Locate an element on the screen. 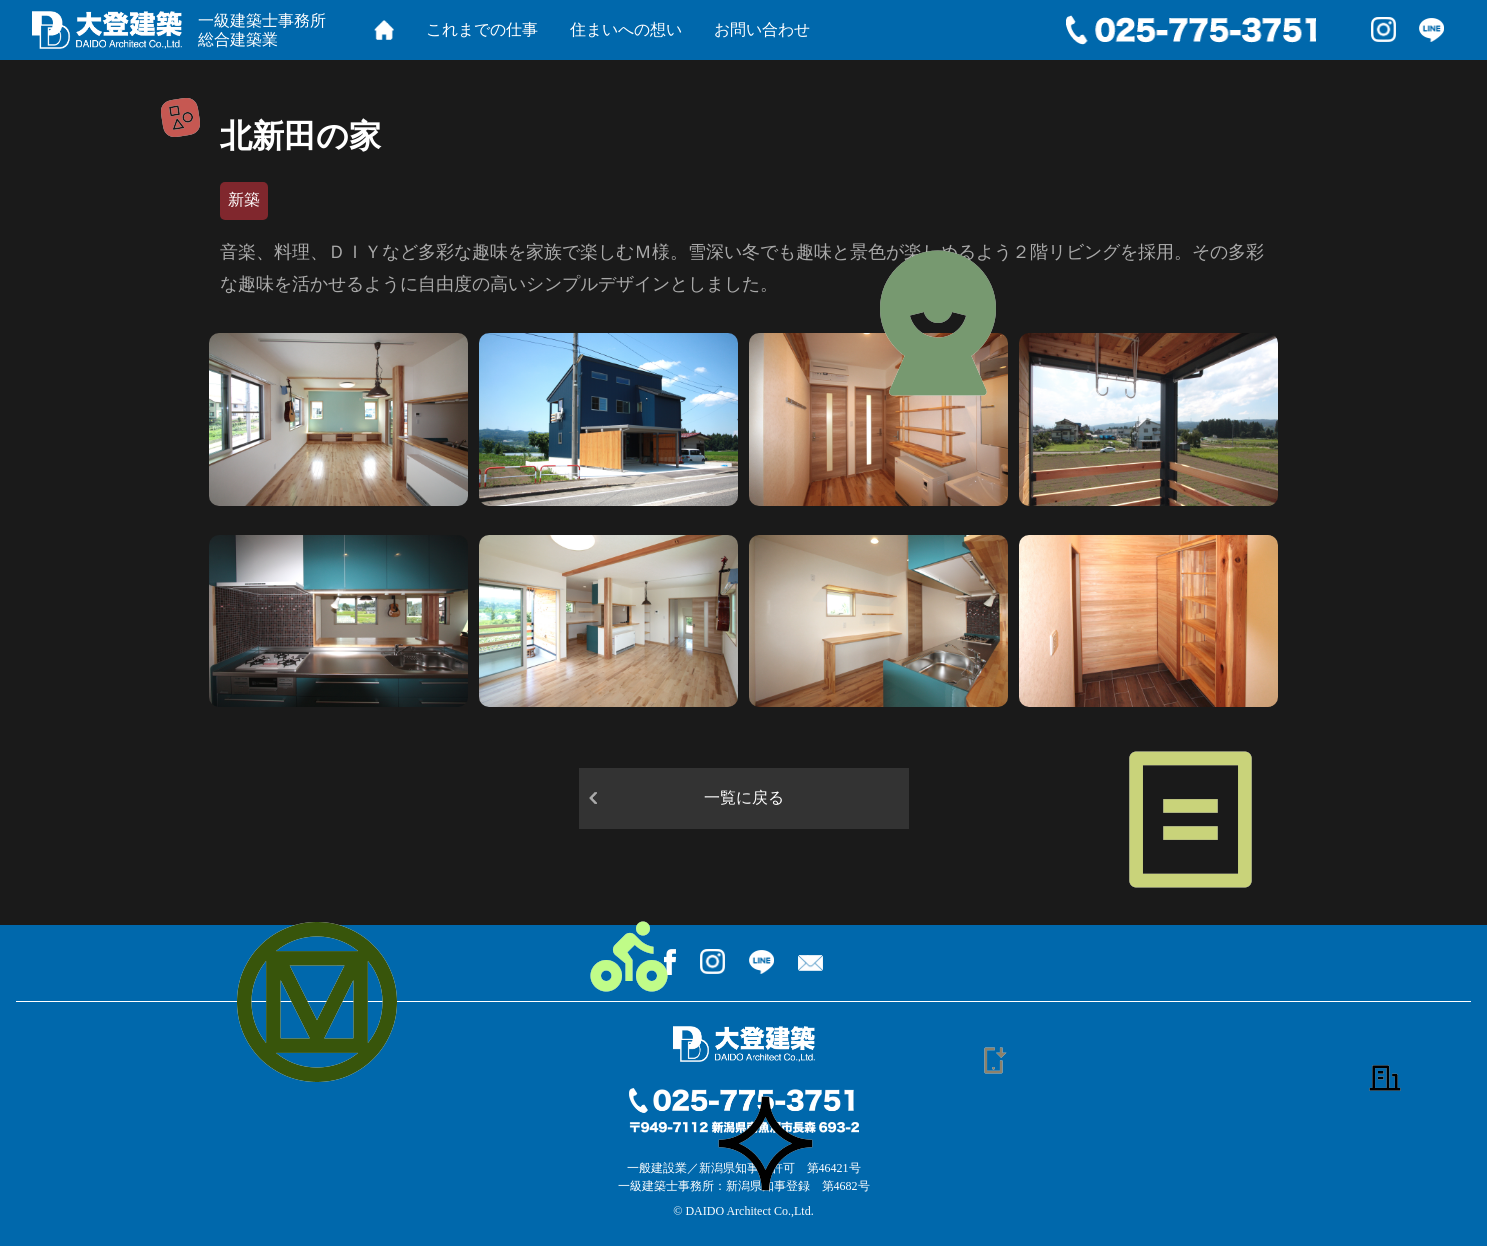  view user profile is located at coordinates (938, 323).